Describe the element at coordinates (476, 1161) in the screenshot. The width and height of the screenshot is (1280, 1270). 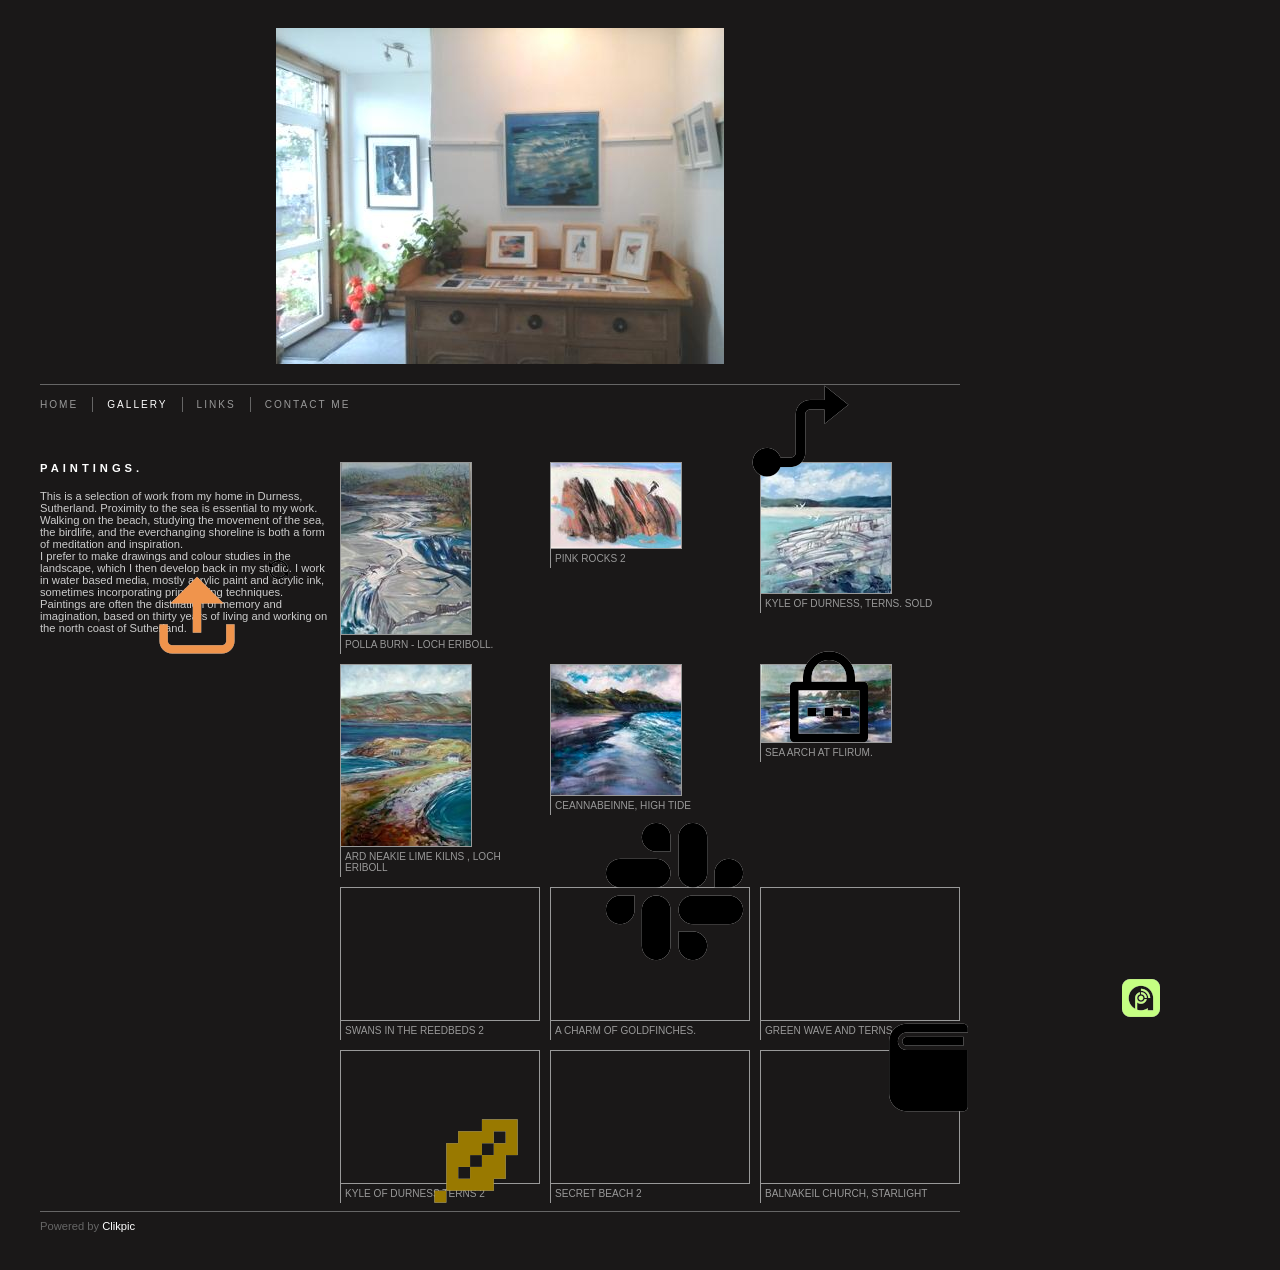
I see `mintbit brand logo` at that location.